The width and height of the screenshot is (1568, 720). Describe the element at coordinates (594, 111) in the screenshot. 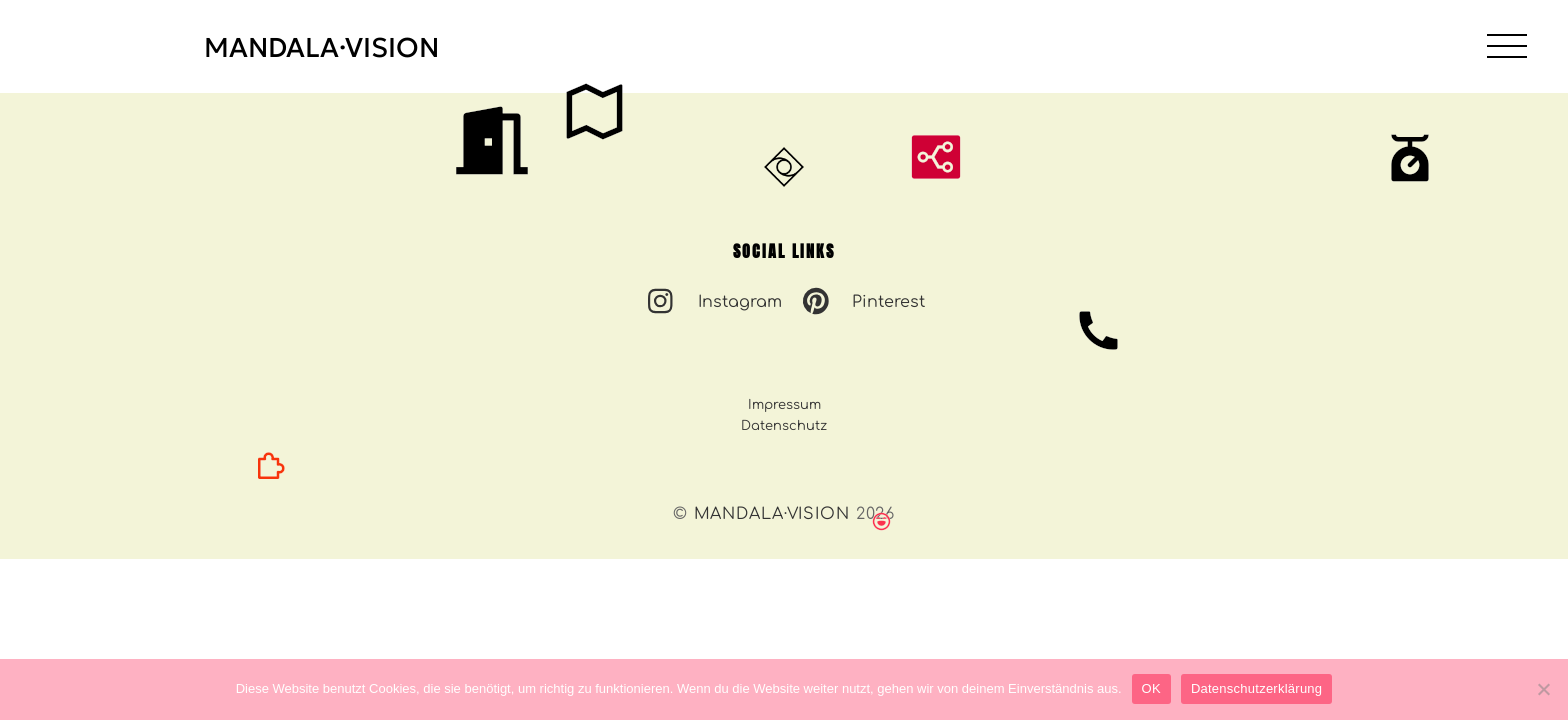

I see `view map` at that location.